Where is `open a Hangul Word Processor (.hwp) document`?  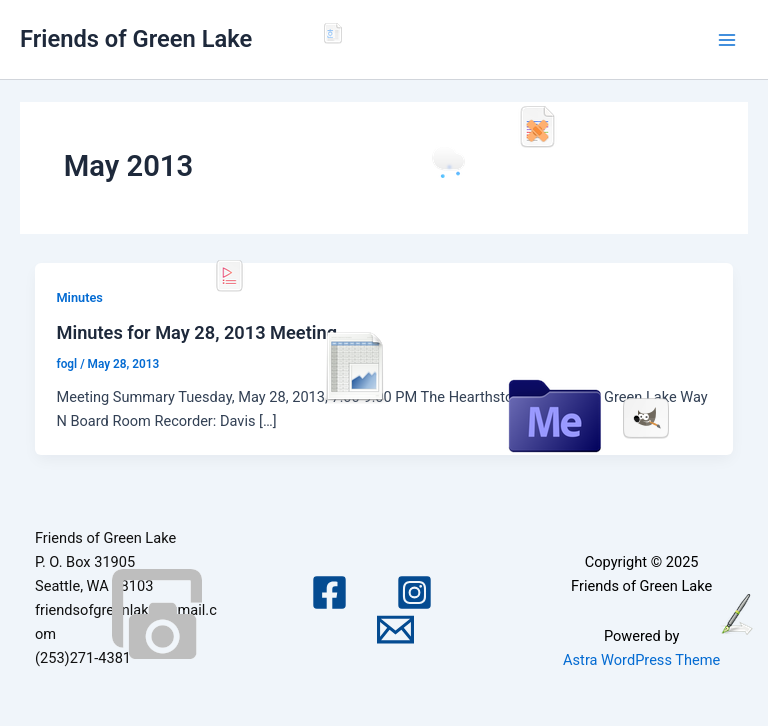
open a Hangul Word Processor (.hwp) document is located at coordinates (333, 33).